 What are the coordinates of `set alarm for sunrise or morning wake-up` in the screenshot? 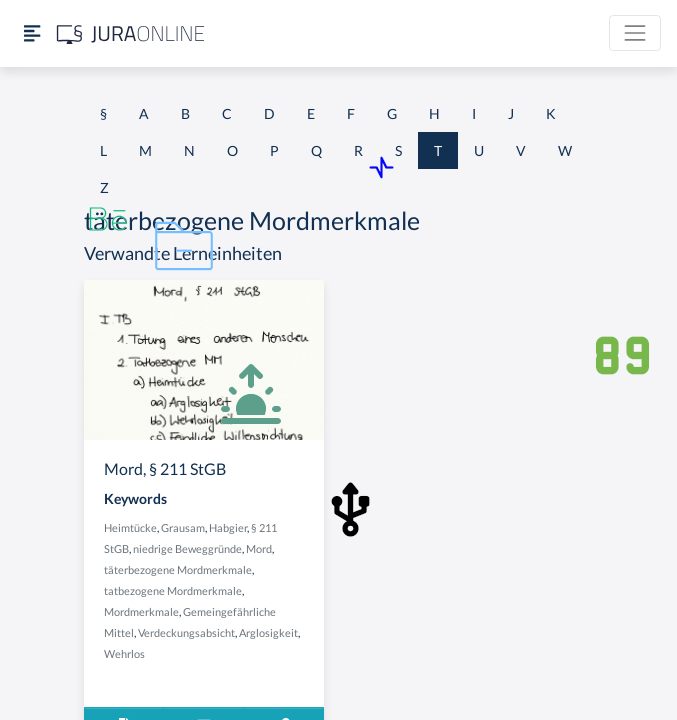 It's located at (251, 394).